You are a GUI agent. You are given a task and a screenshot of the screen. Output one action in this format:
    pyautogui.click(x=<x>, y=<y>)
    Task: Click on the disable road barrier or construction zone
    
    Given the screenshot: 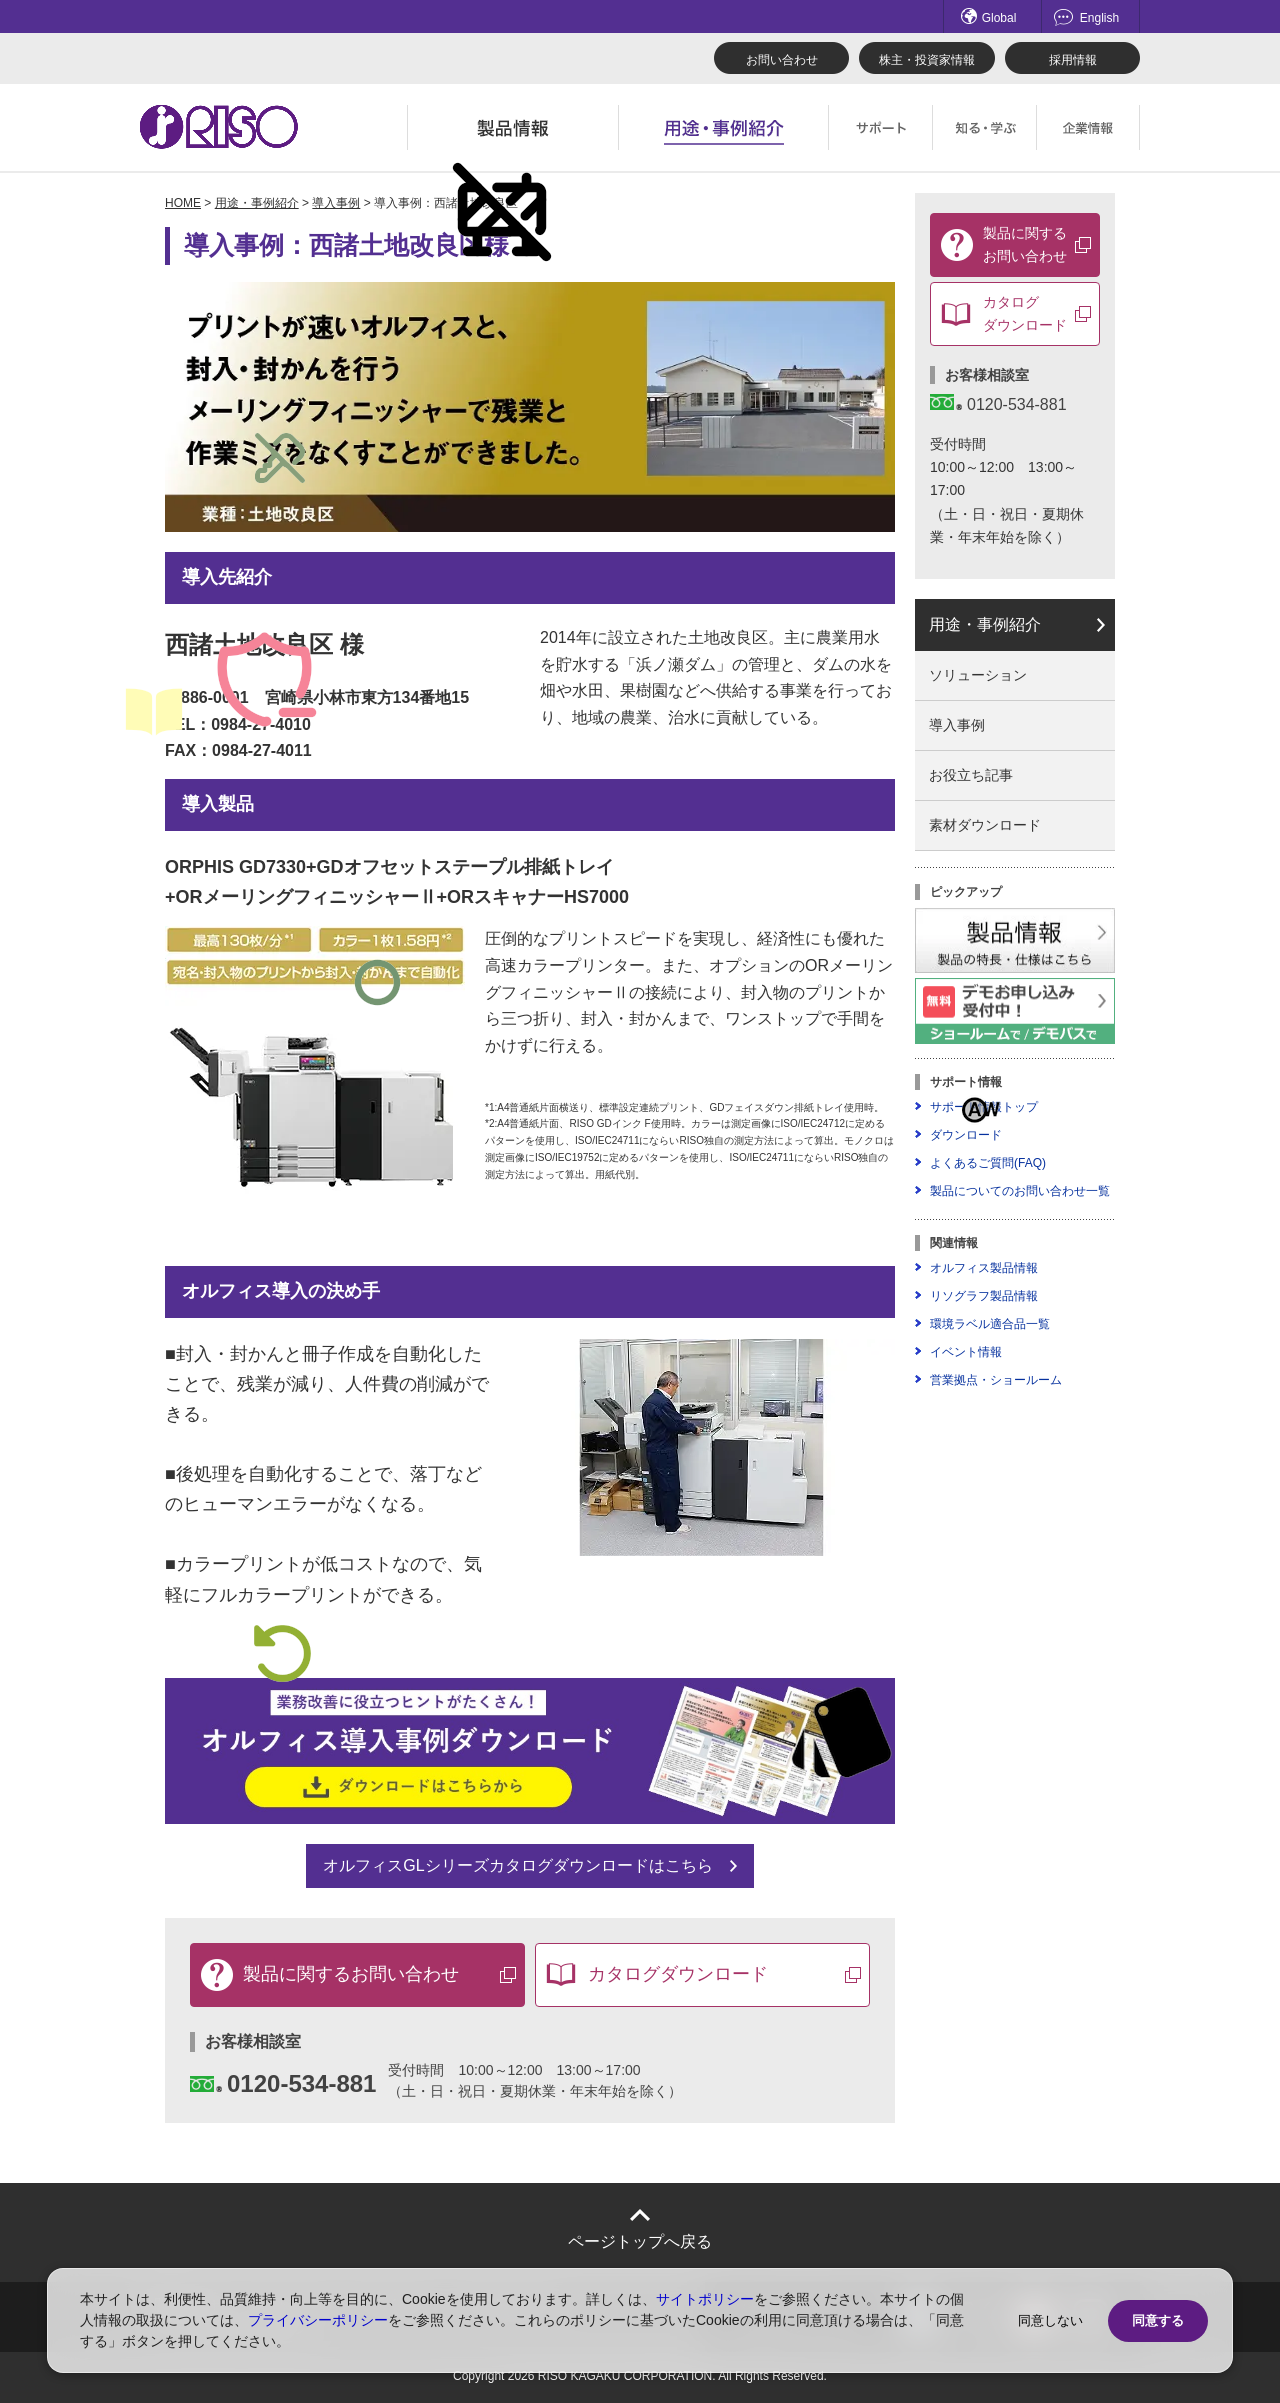 What is the action you would take?
    pyautogui.click(x=502, y=212)
    